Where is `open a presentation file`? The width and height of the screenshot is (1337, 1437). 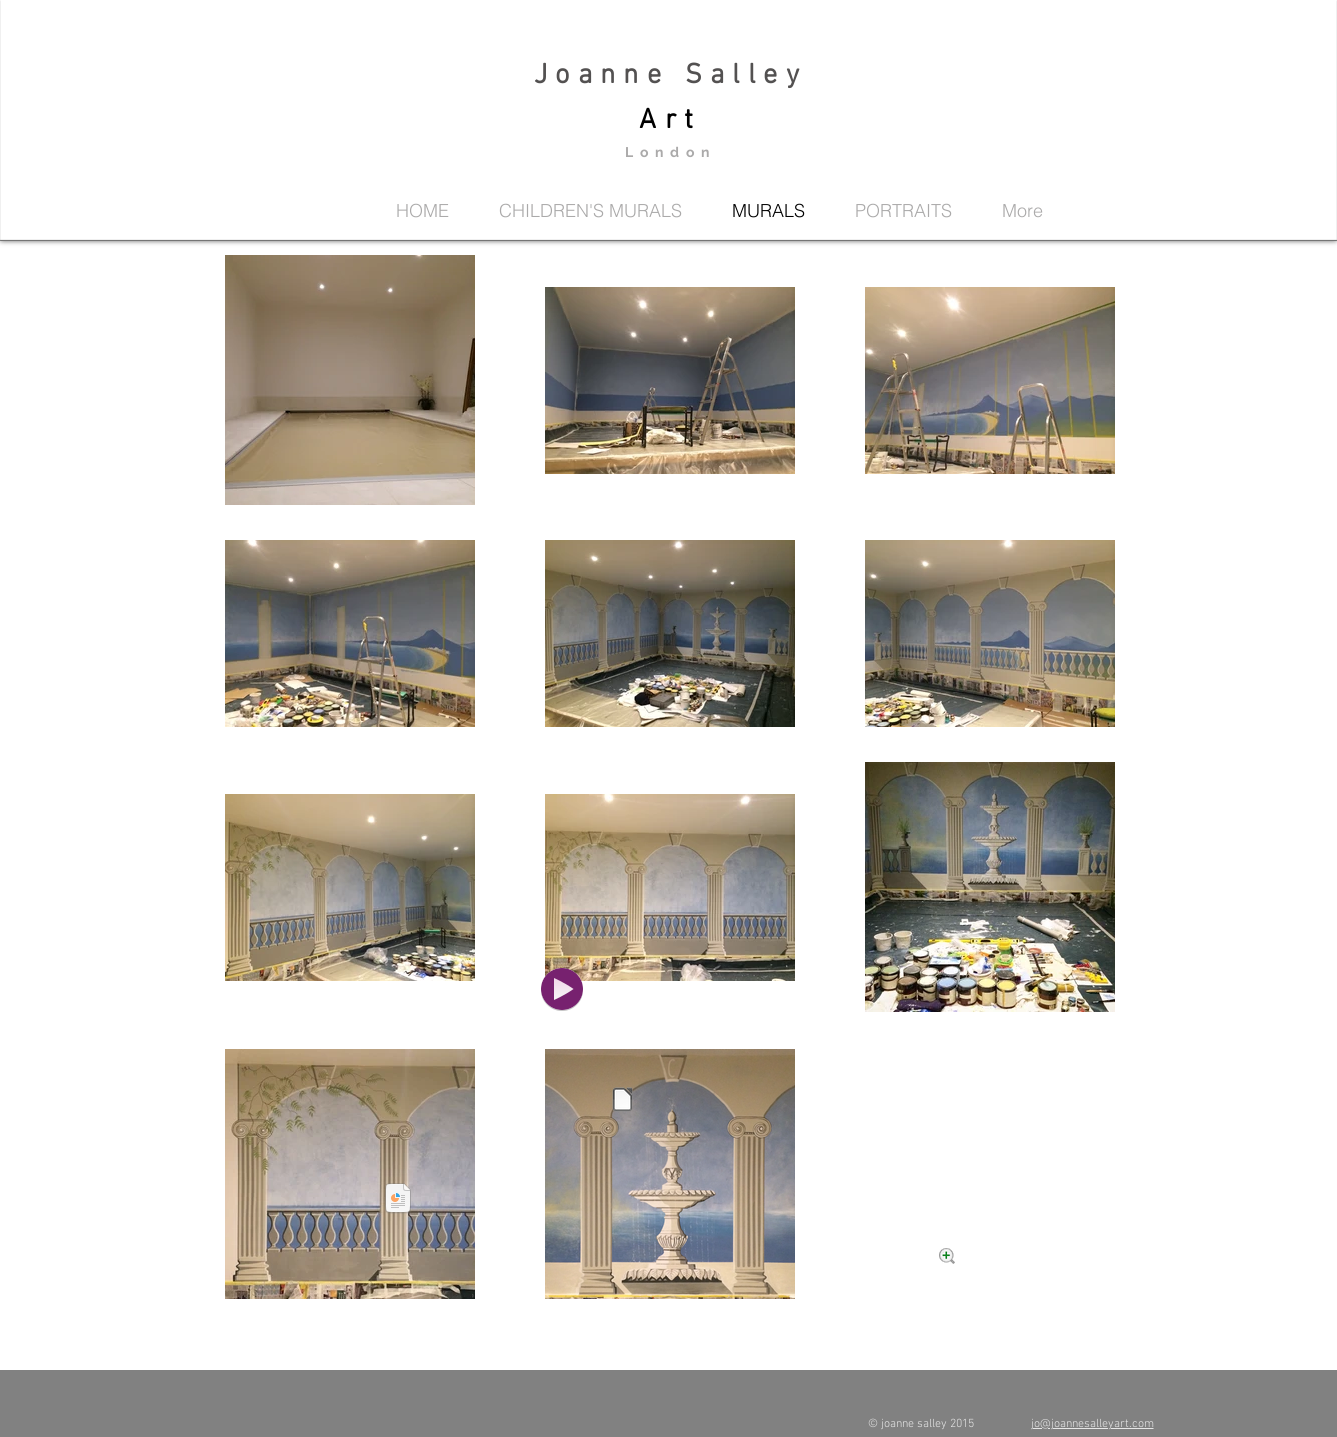 open a presentation file is located at coordinates (398, 1198).